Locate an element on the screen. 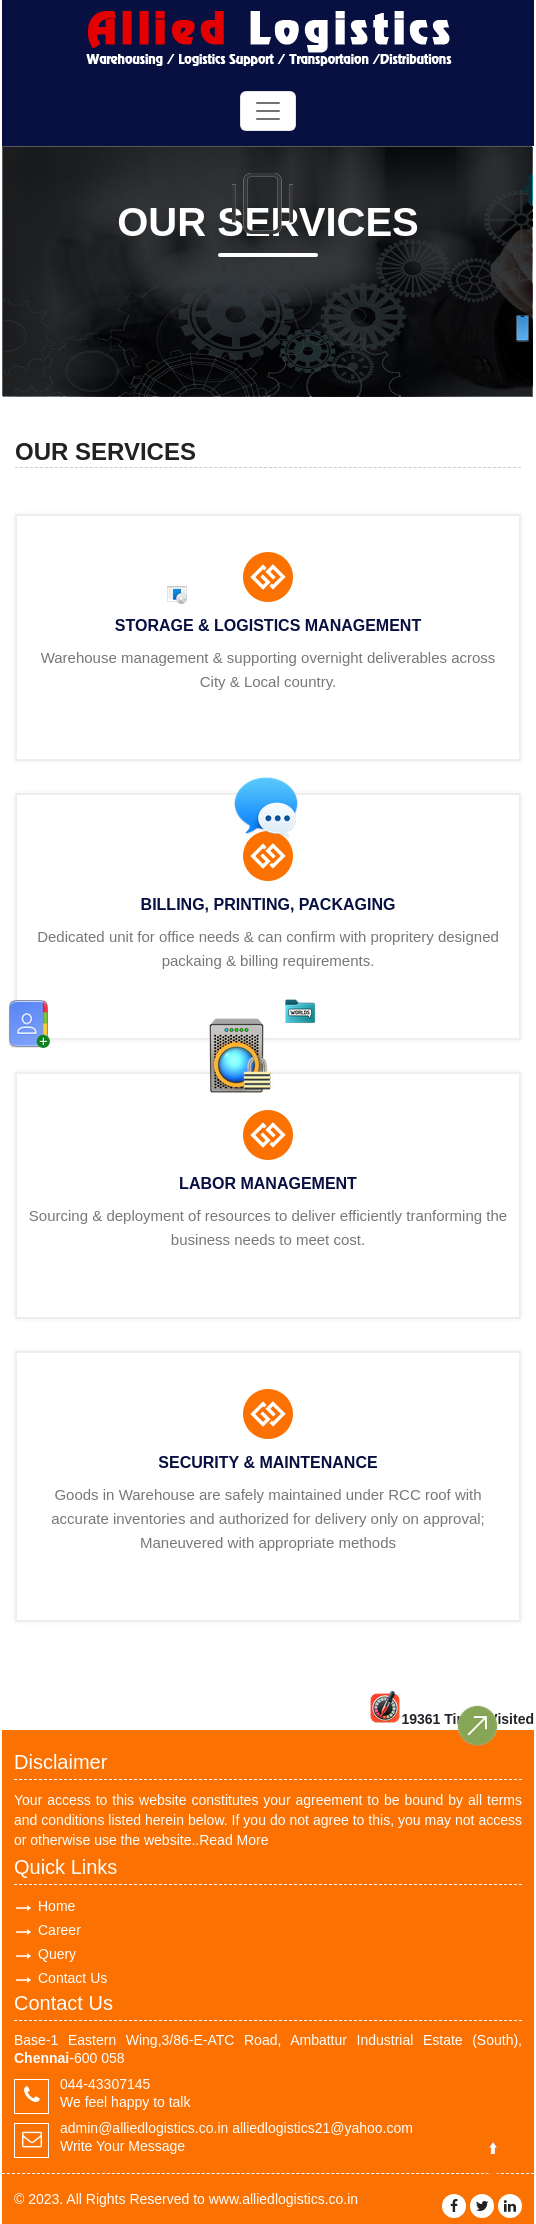  open digital color meter utility is located at coordinates (385, 1708).